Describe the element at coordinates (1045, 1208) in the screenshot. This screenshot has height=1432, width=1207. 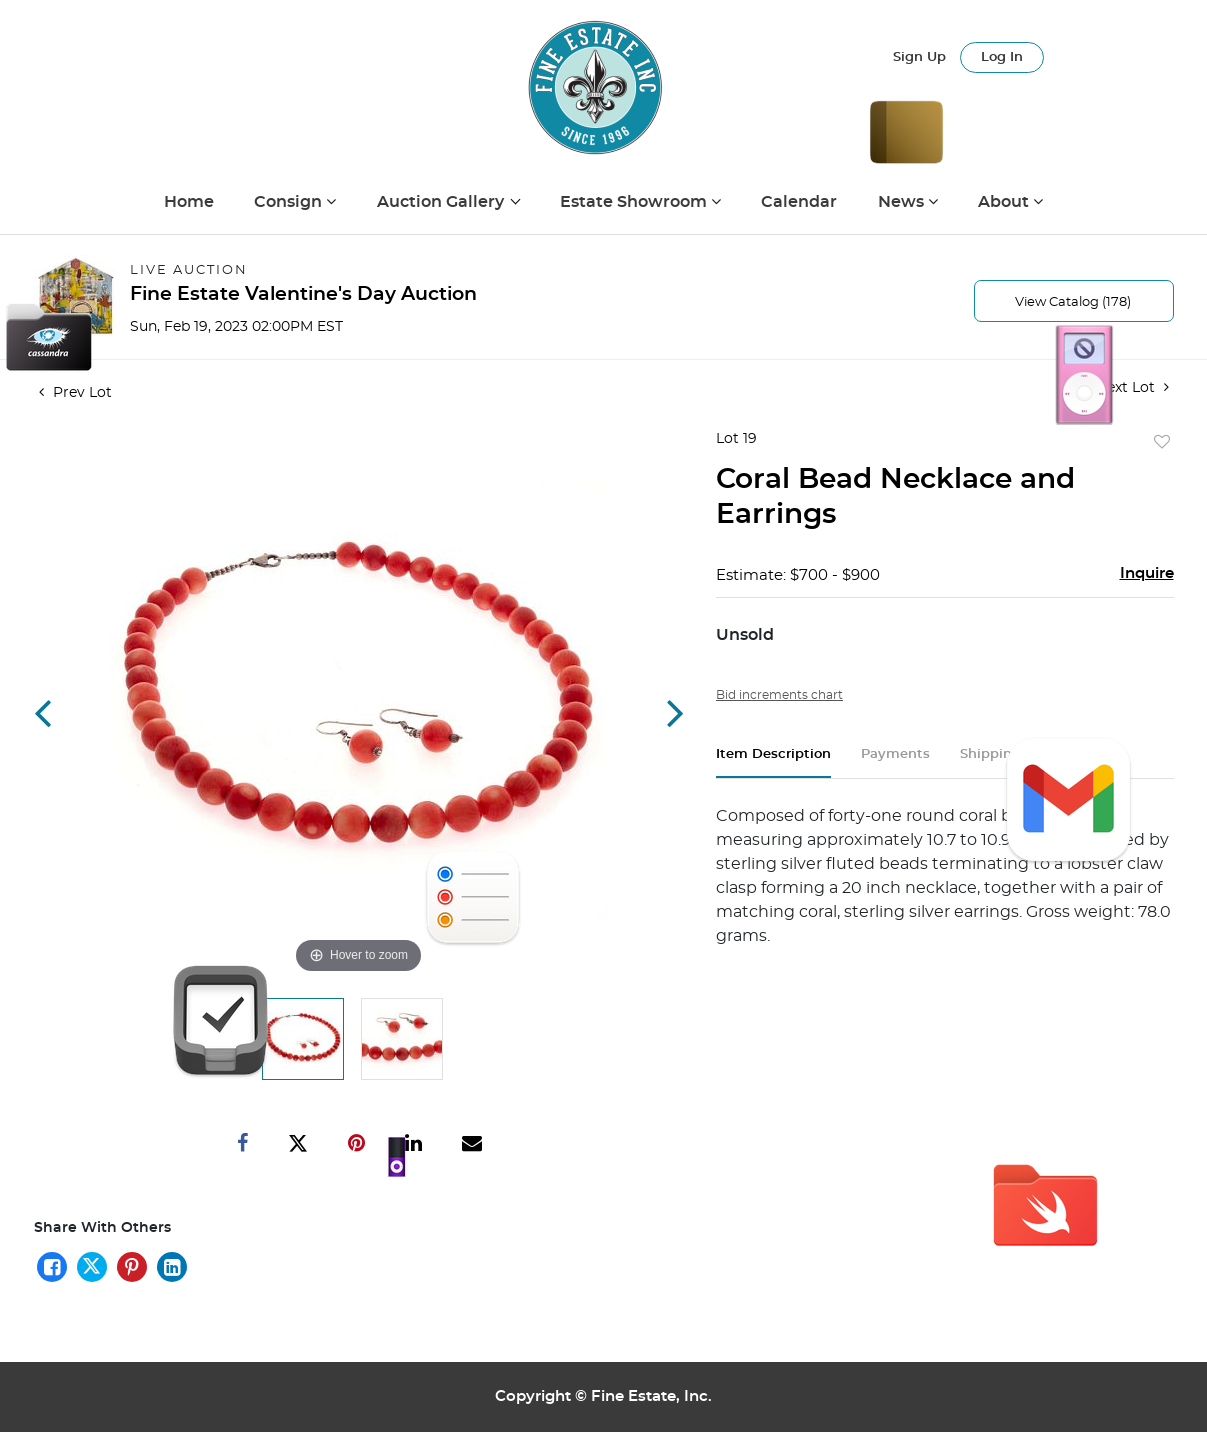
I see `open folder containing swift programming projects` at that location.